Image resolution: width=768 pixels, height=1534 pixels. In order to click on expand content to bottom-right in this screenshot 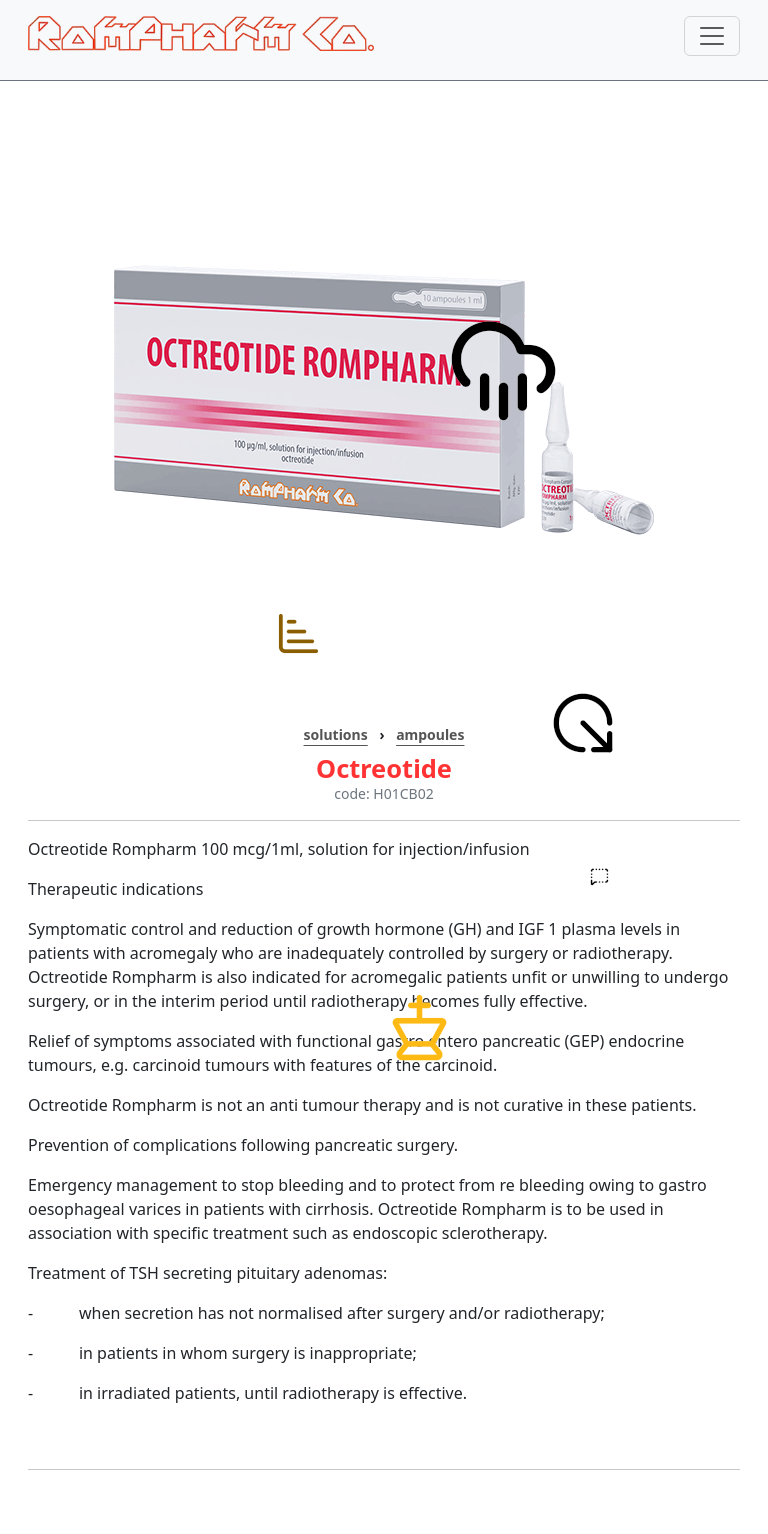, I will do `click(583, 723)`.